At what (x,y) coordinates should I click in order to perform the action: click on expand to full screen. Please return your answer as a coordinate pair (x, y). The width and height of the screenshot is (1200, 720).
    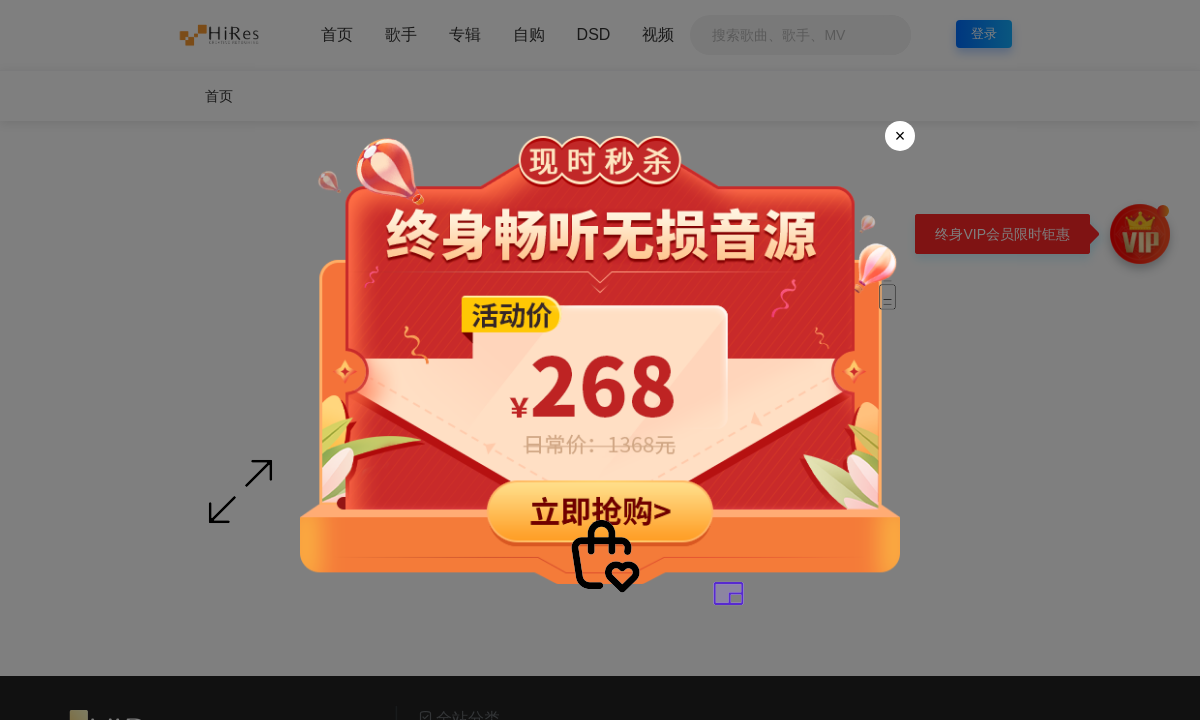
    Looking at the image, I should click on (240, 491).